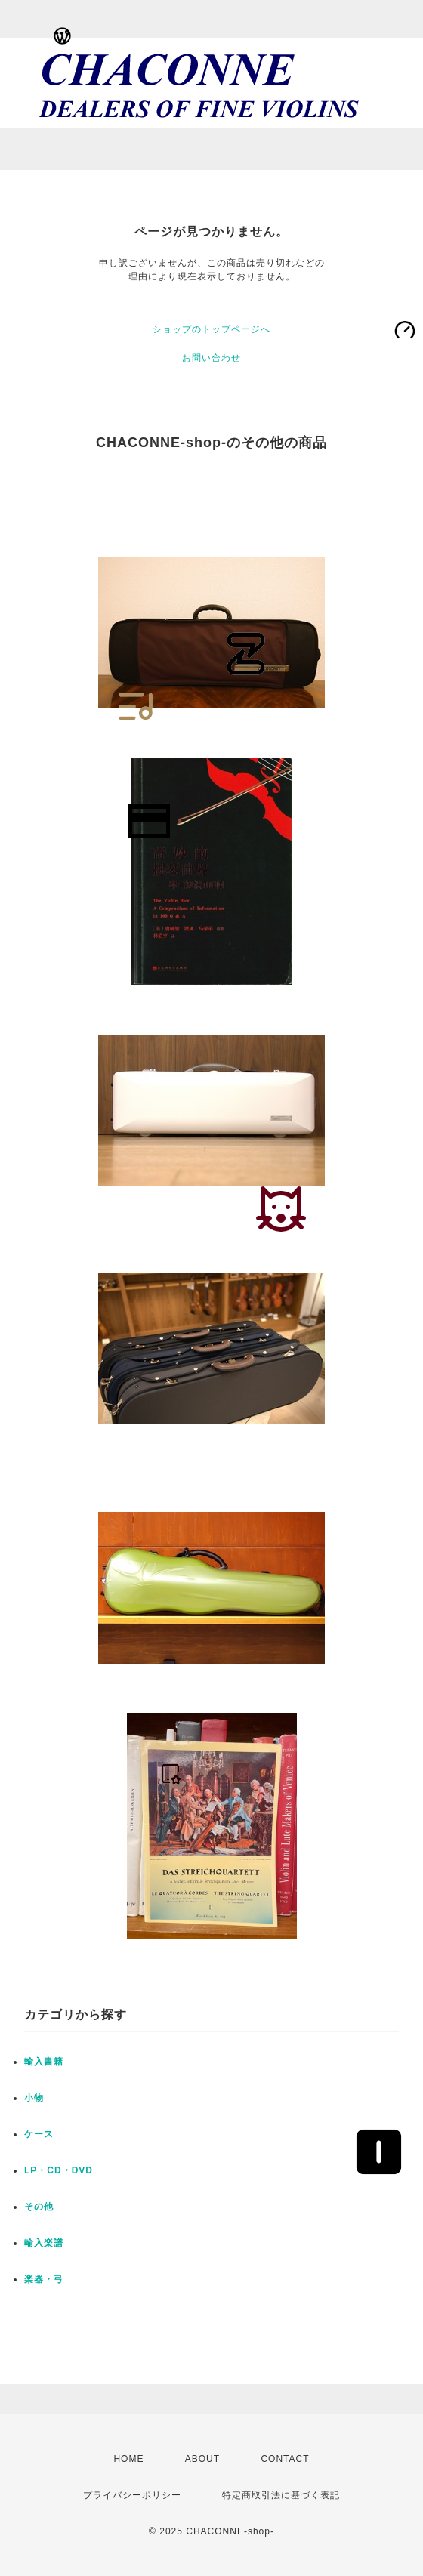  Describe the element at coordinates (149, 821) in the screenshot. I see `access payment methods` at that location.